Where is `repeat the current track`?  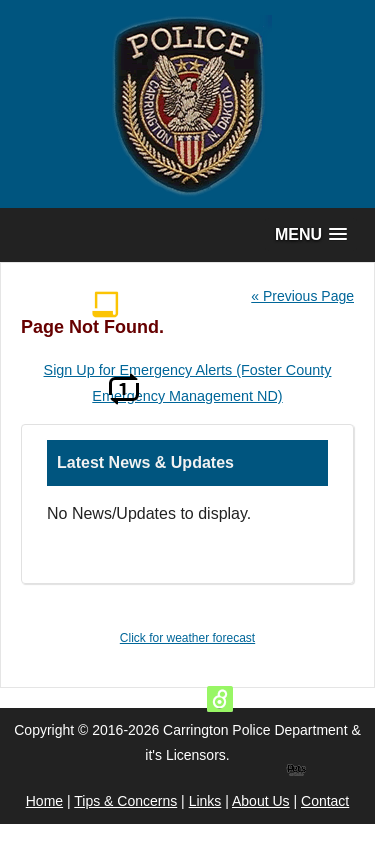
repeat the current track is located at coordinates (124, 389).